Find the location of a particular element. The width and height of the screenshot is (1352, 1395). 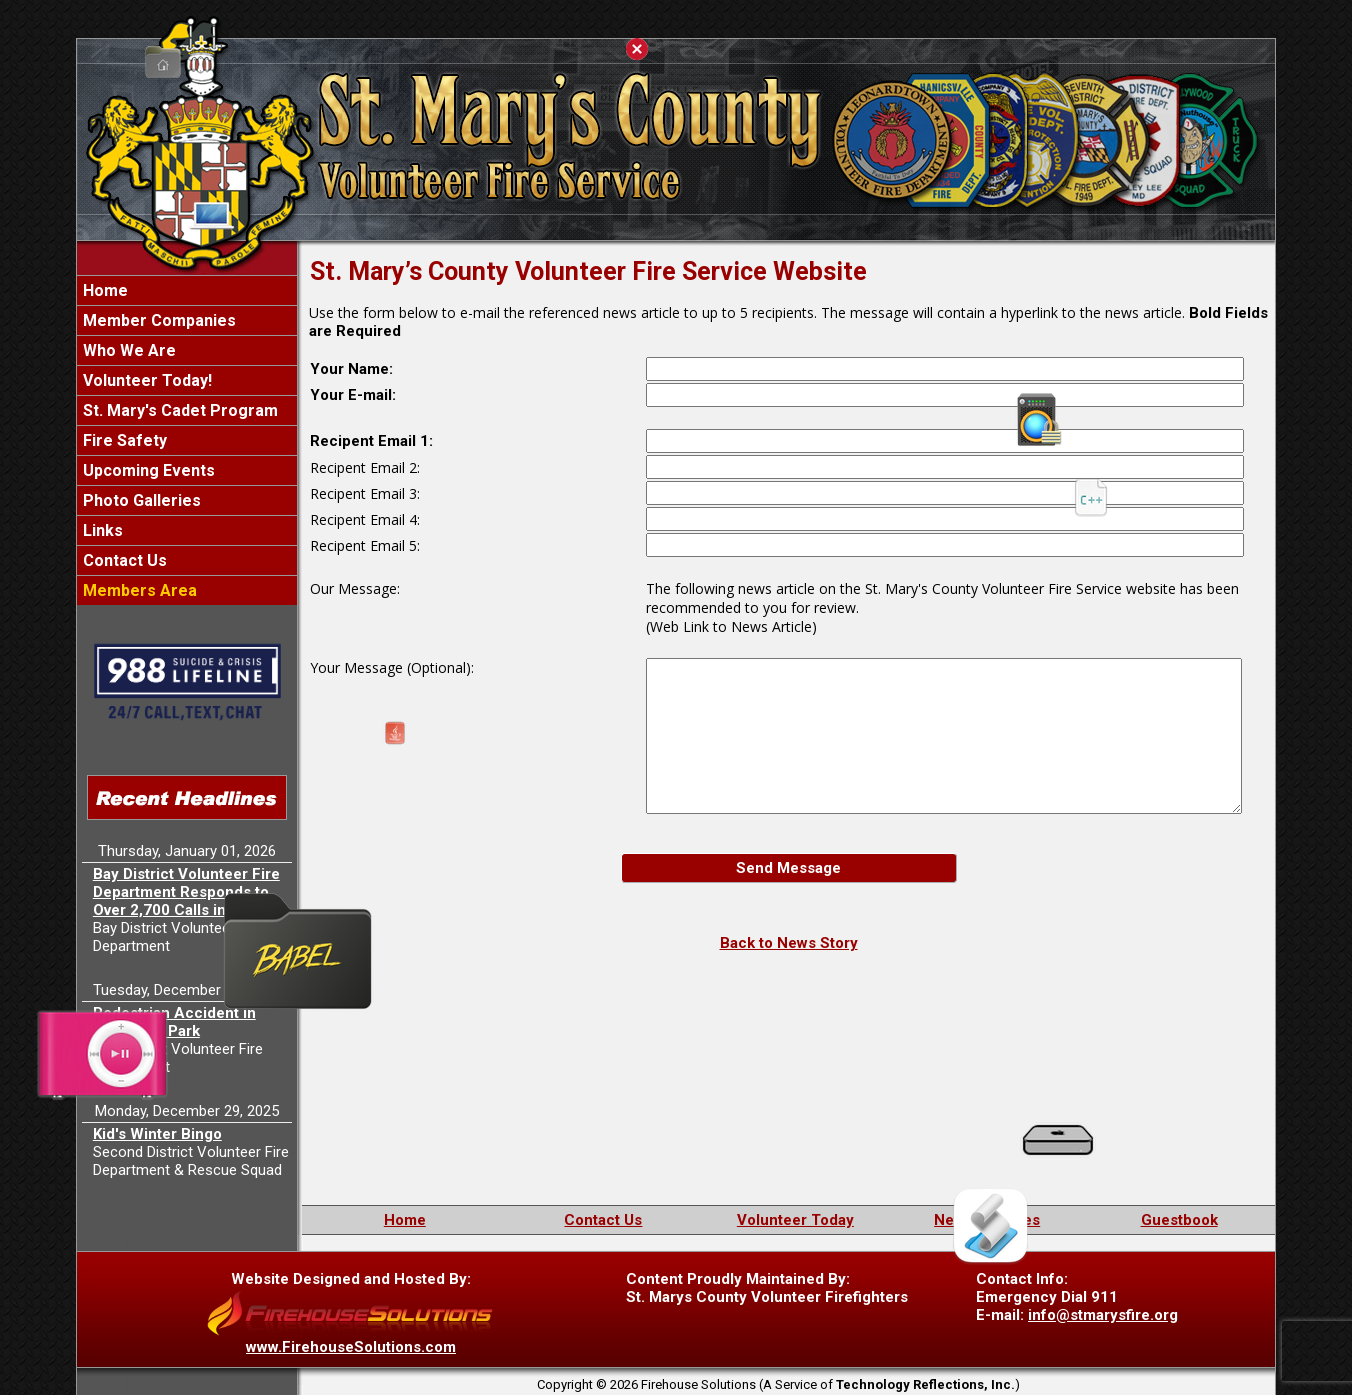

mac mini device in finder sidebar is located at coordinates (1058, 1140).